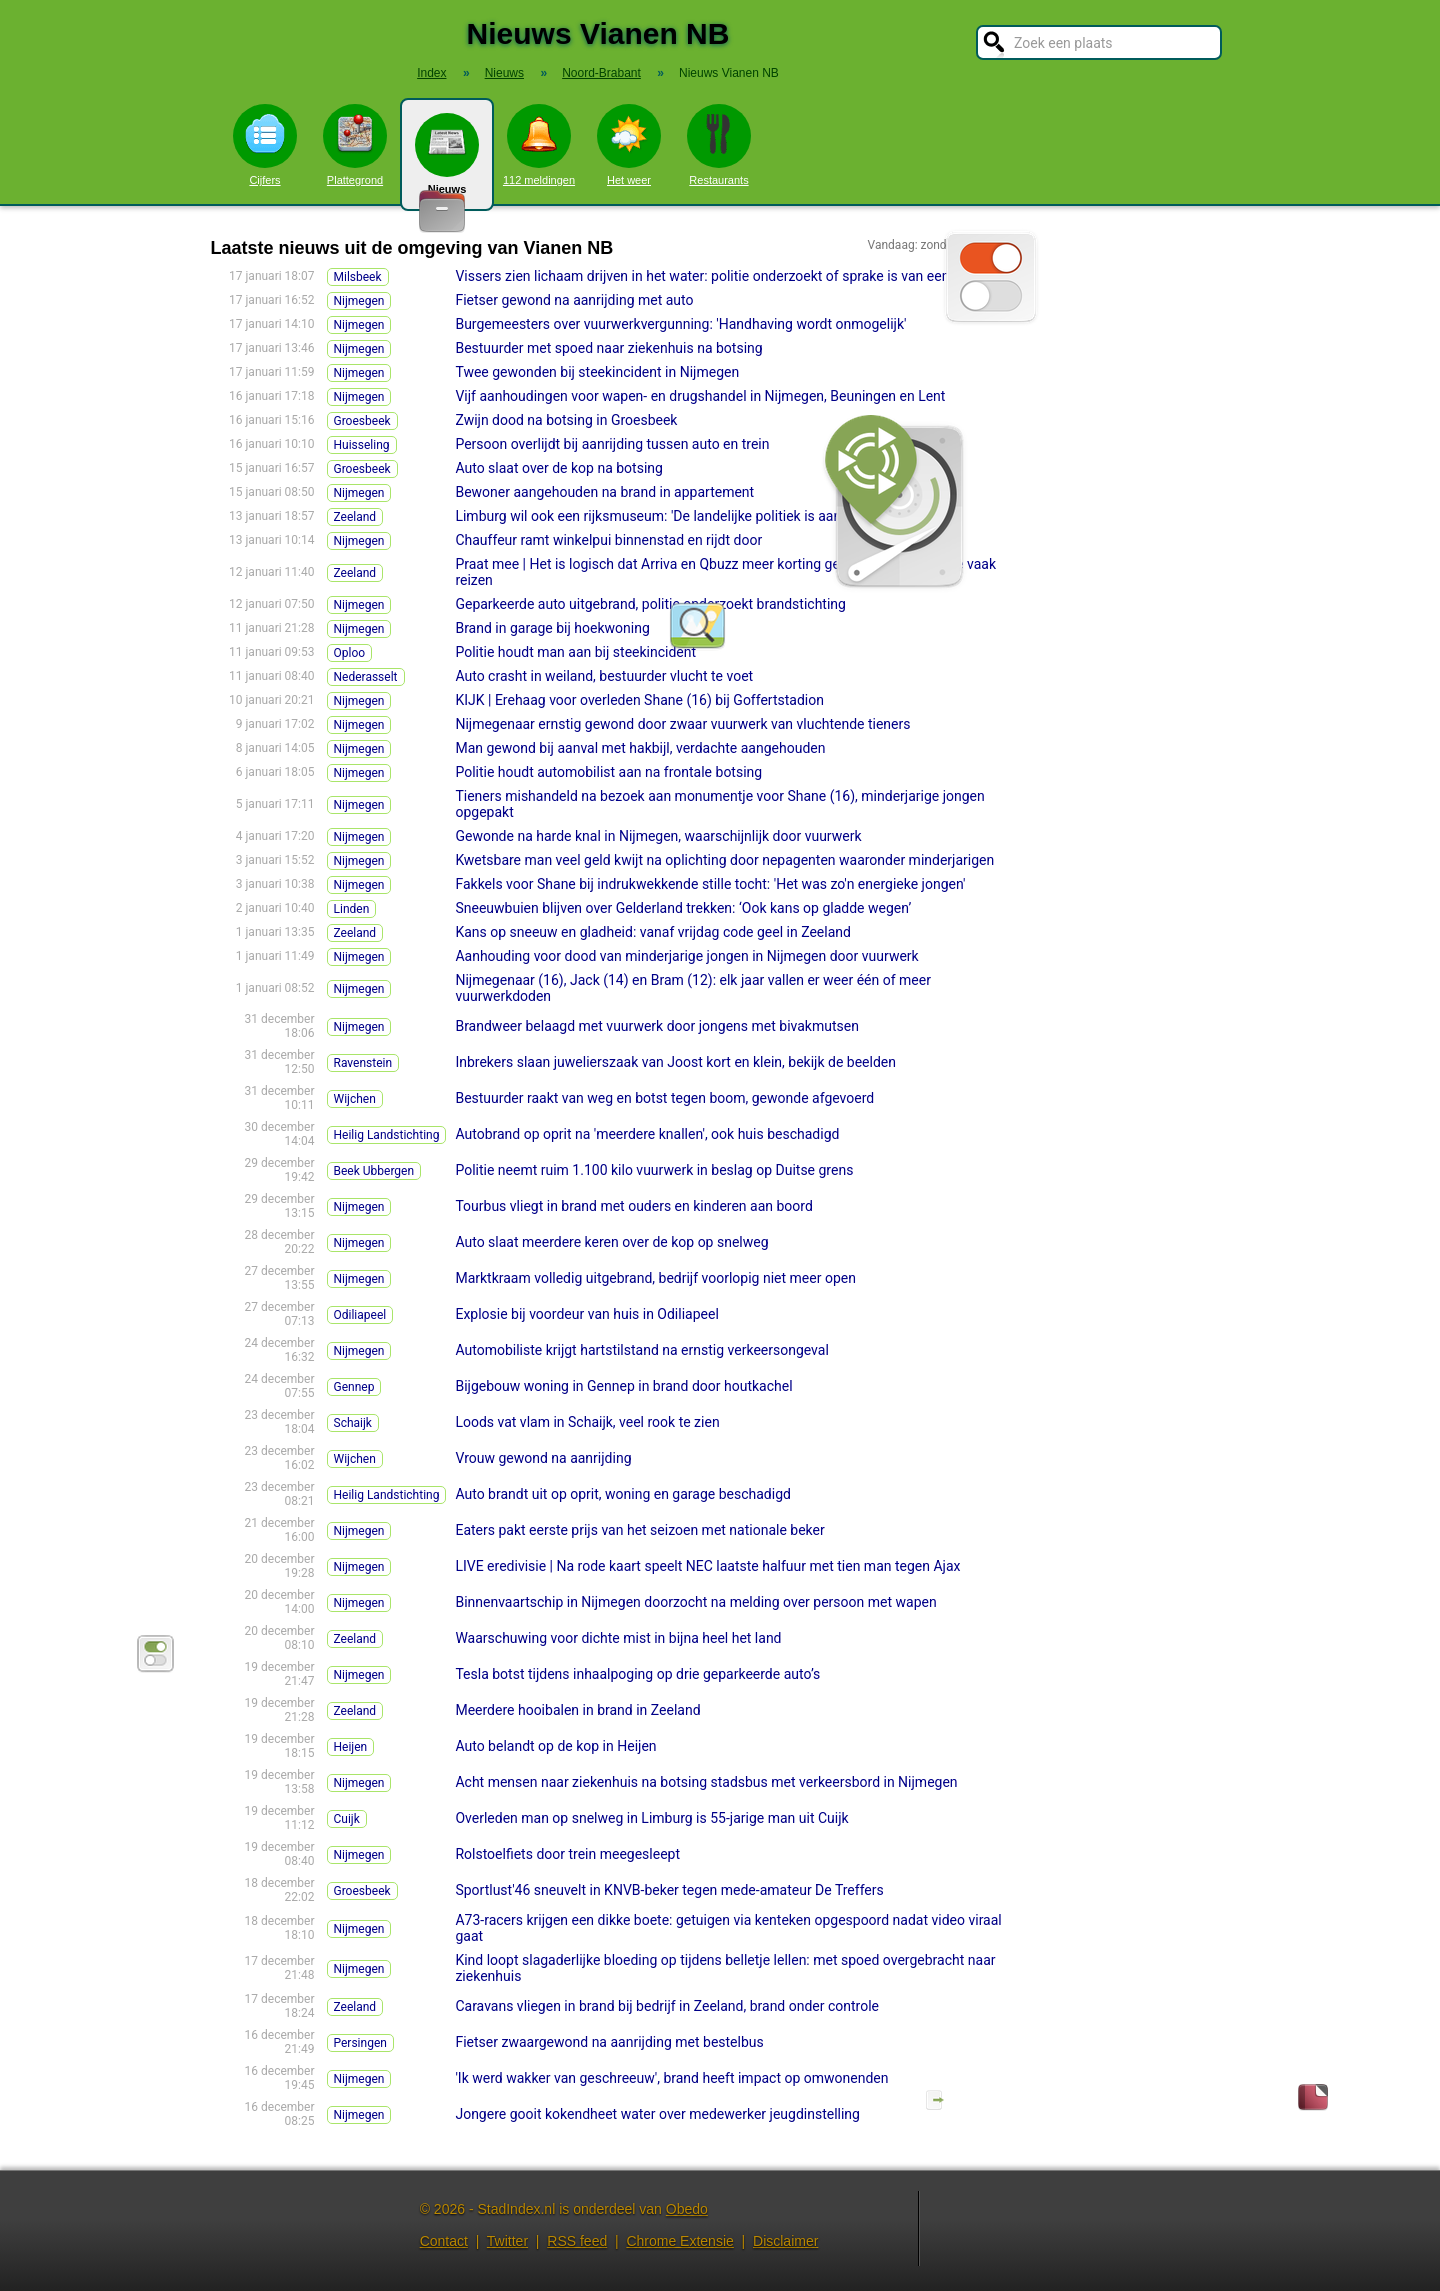 This screenshot has width=1440, height=2291. What do you see at coordinates (442, 211) in the screenshot?
I see `open the file manager application` at bounding box center [442, 211].